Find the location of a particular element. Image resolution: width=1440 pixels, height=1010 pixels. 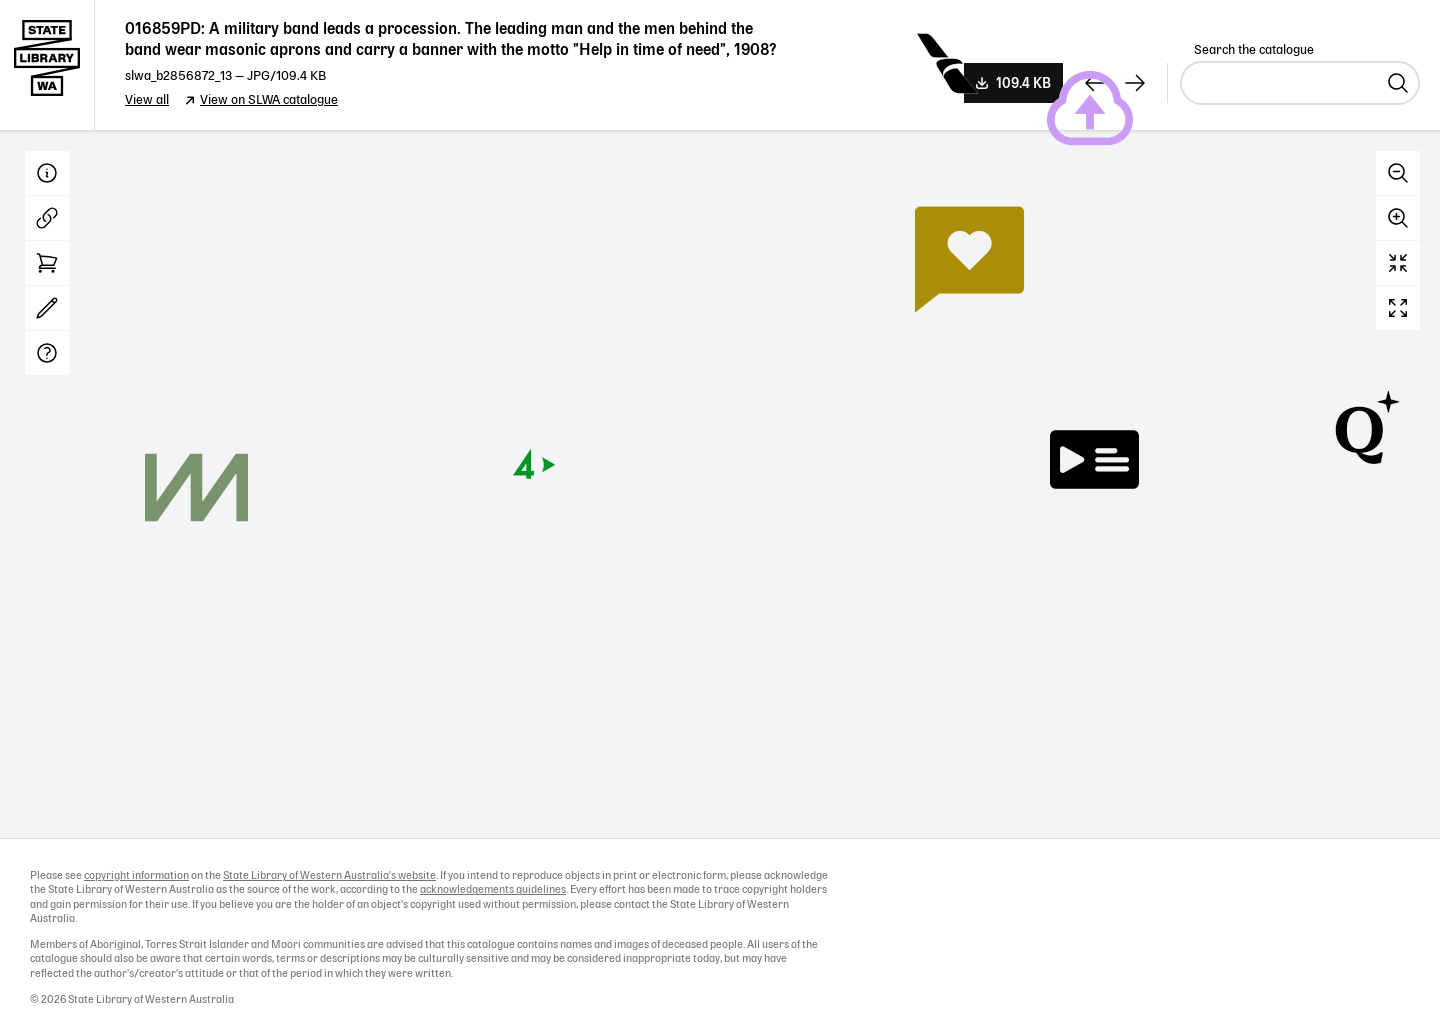

open ChartMogul analytics dashboard is located at coordinates (196, 487).